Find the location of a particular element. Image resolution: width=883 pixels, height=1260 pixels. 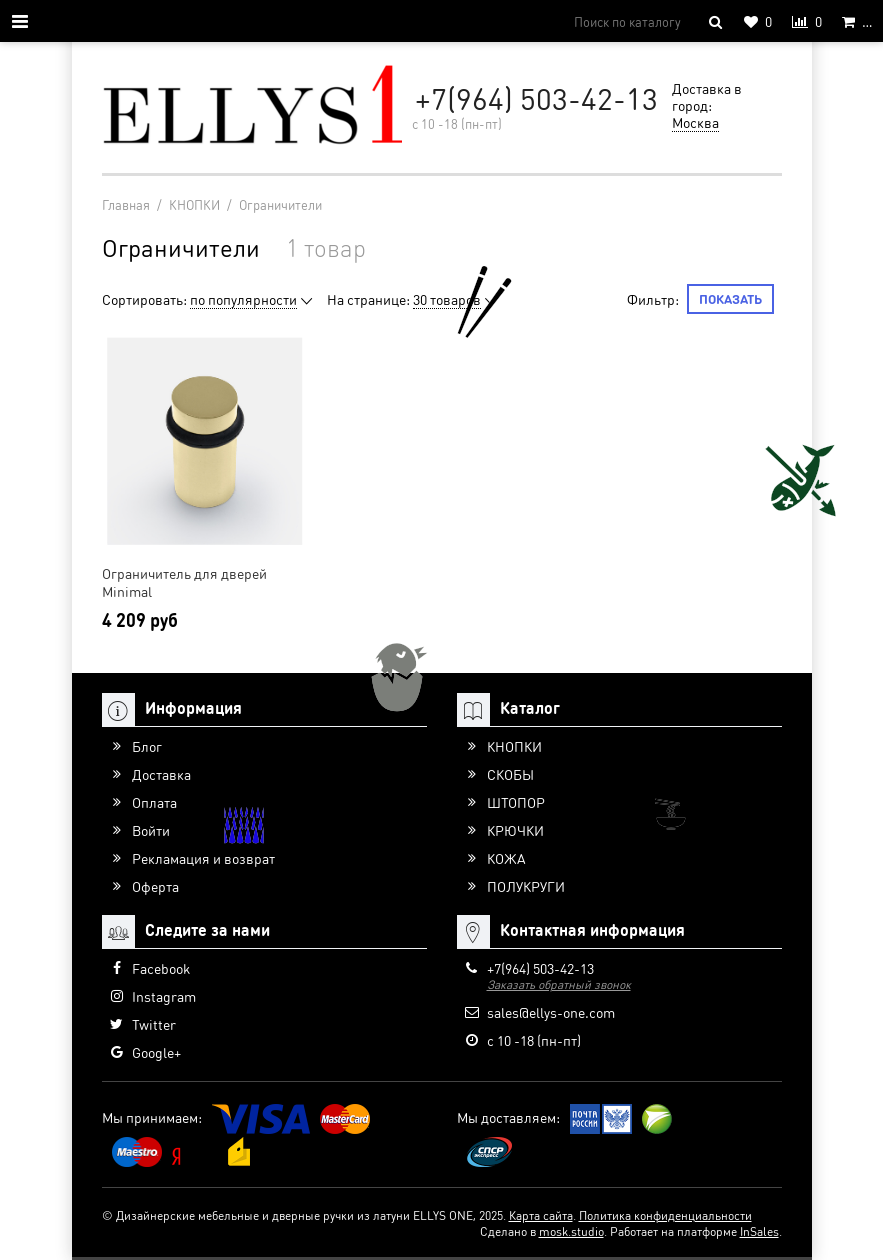

browse asian cuisine or restaurants is located at coordinates (484, 302).